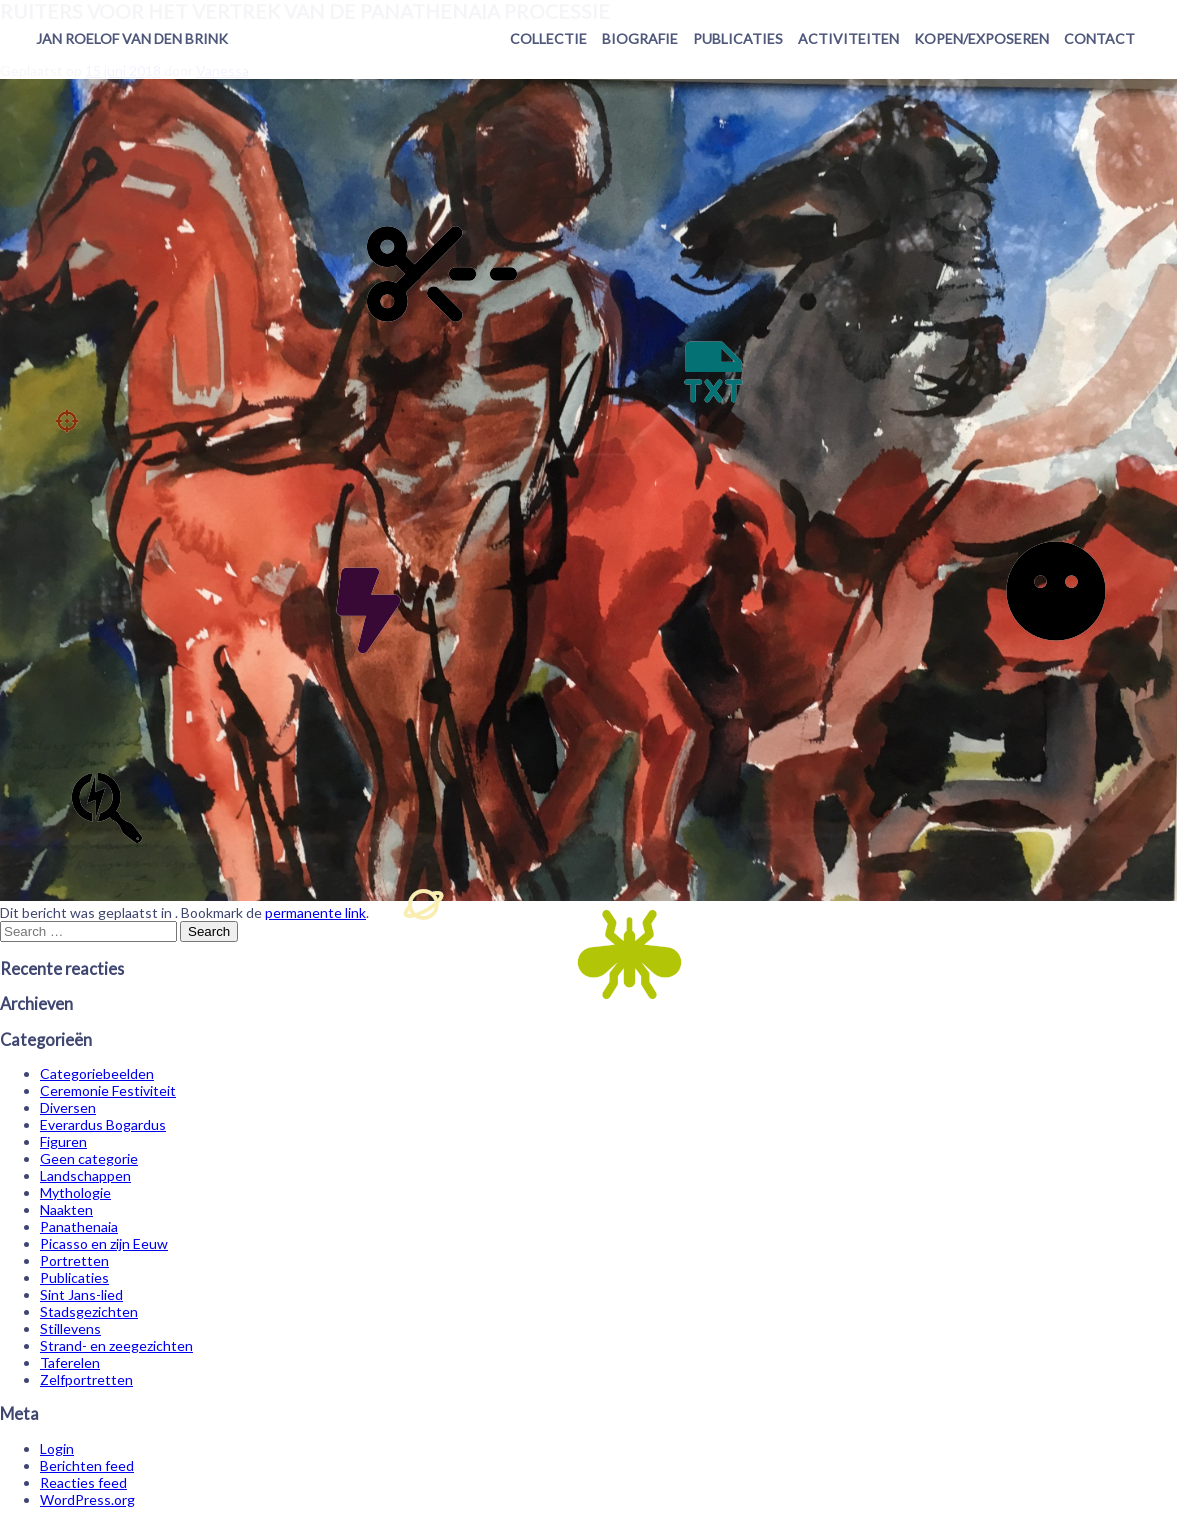 The image size is (1177, 1522). I want to click on center map on current location, so click(67, 421).